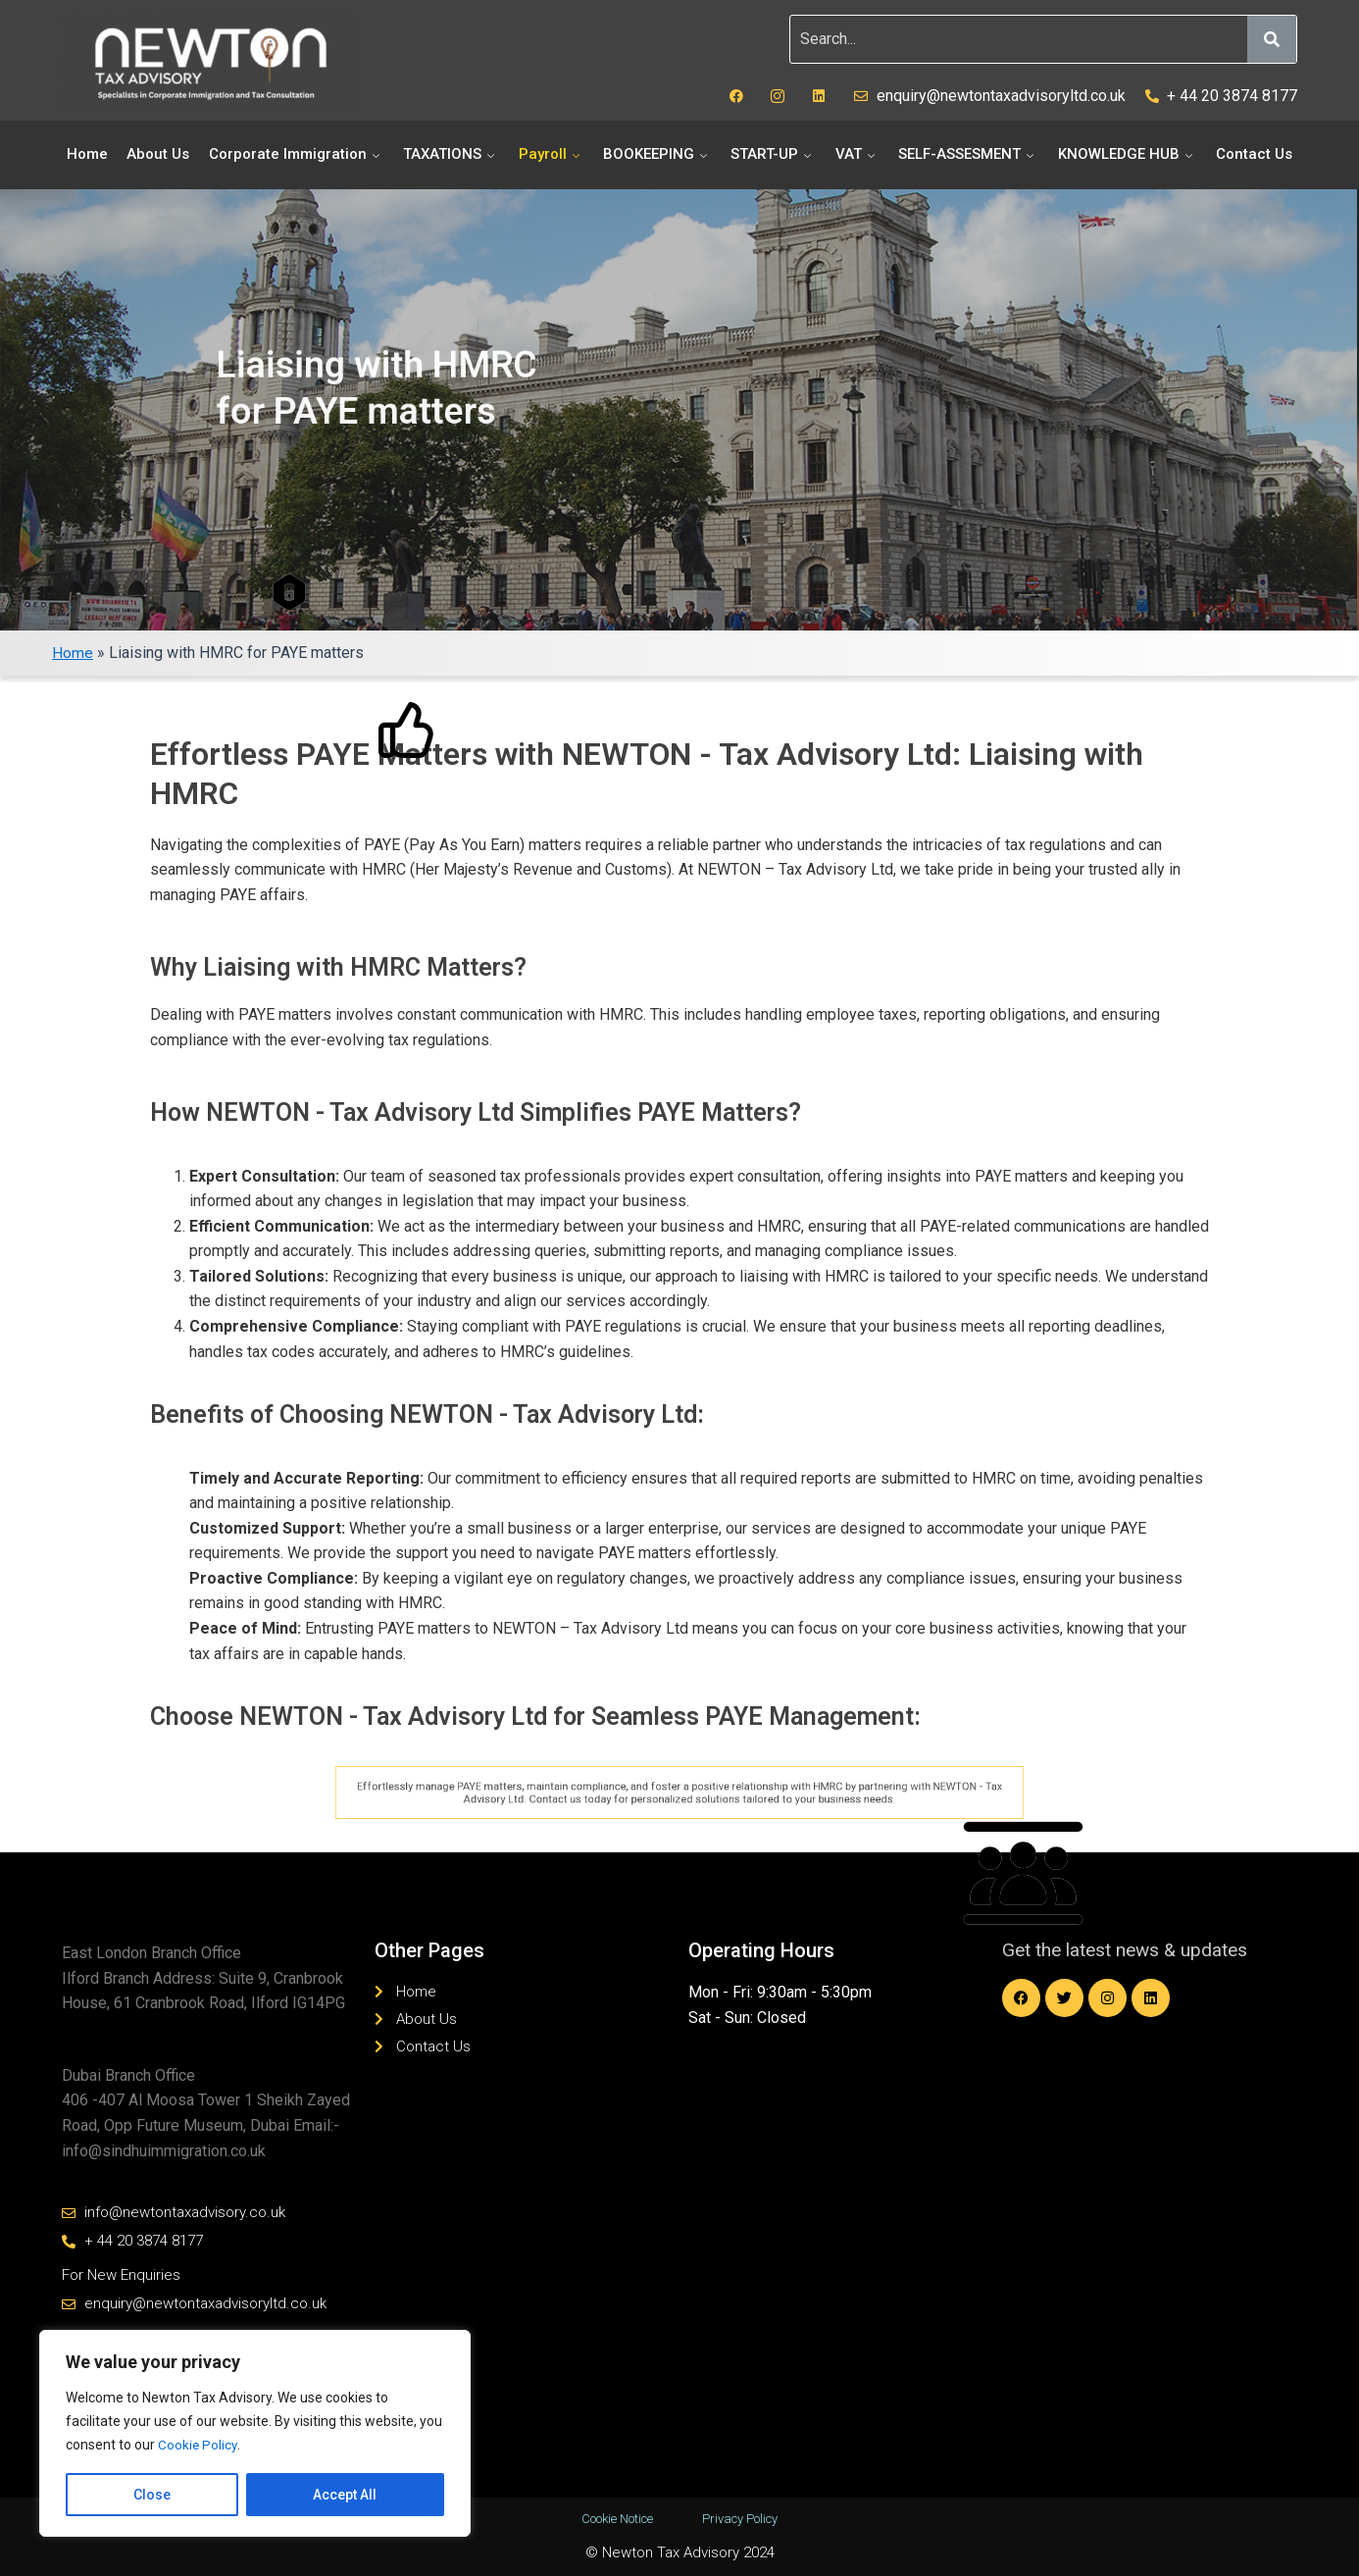 Image resolution: width=1359 pixels, height=2576 pixels. I want to click on indicates step 8 in a multi-step process, so click(289, 592).